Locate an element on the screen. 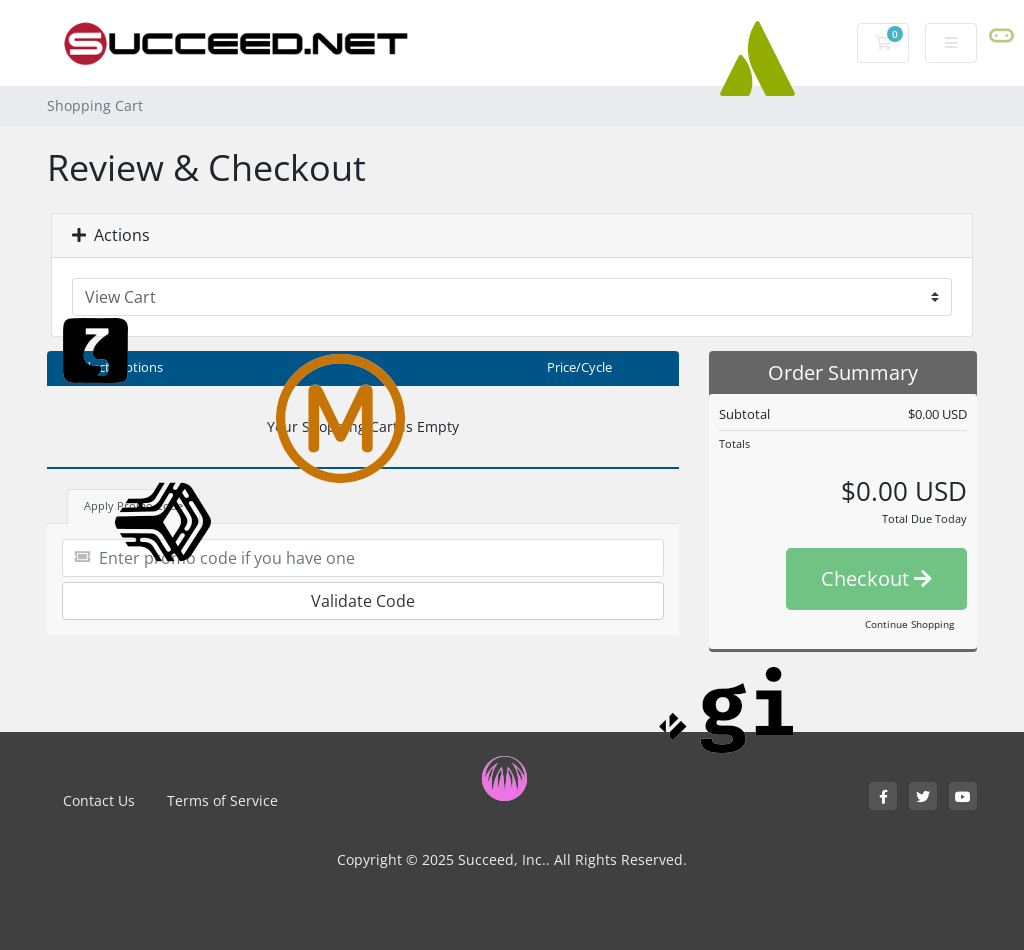 The height and width of the screenshot is (950, 1024). open zettlr markdown editor is located at coordinates (95, 350).